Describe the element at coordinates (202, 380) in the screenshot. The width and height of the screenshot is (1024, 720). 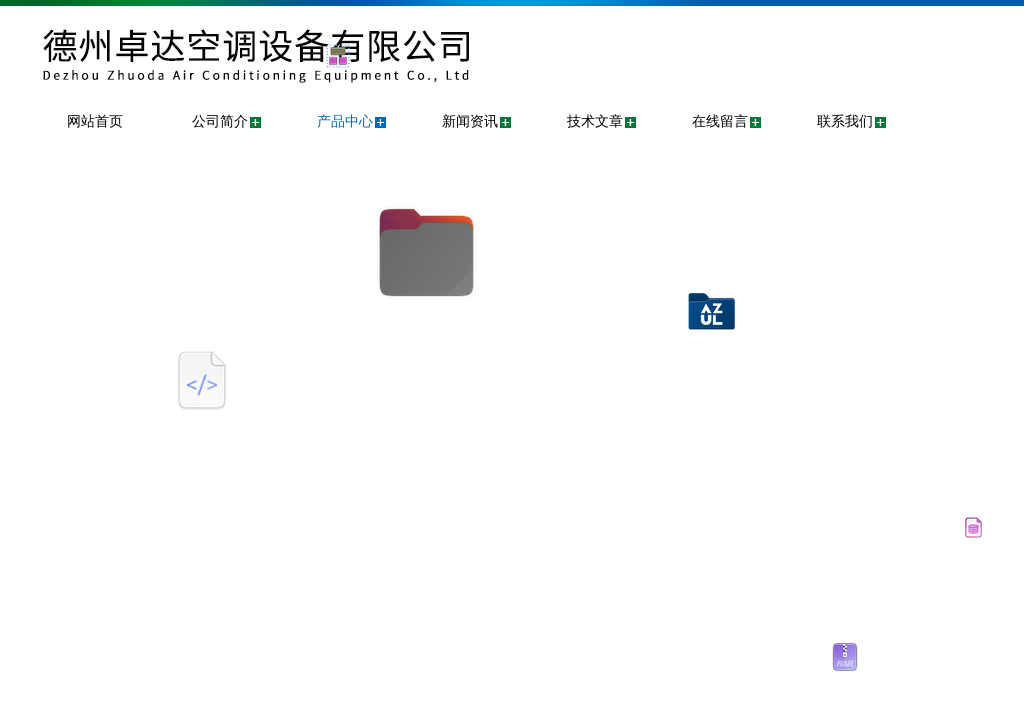
I see `an HTML or code file type indicator` at that location.